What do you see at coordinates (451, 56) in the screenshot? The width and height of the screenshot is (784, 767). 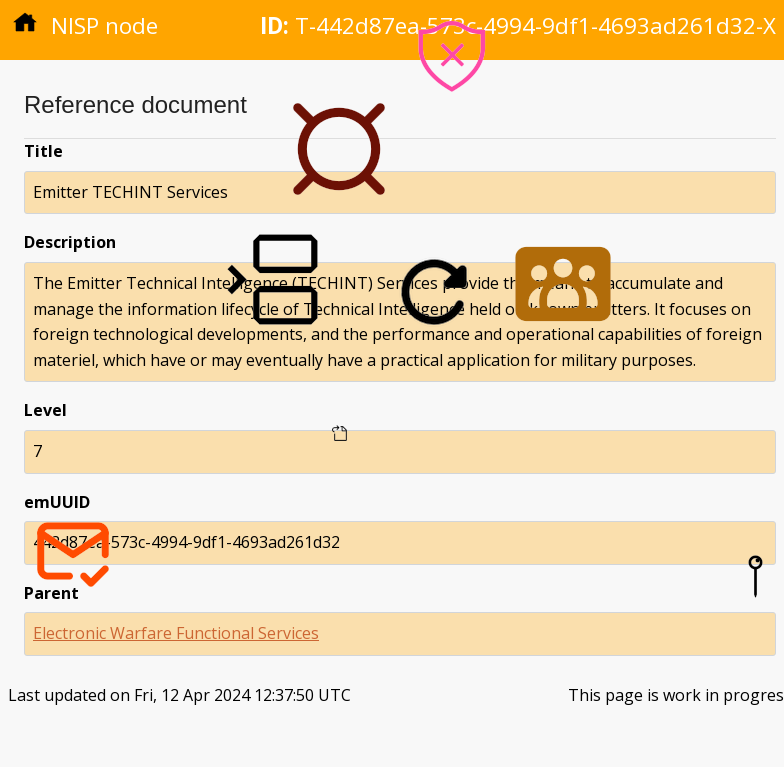 I see `indicates an untrusted workspace or security warning` at bounding box center [451, 56].